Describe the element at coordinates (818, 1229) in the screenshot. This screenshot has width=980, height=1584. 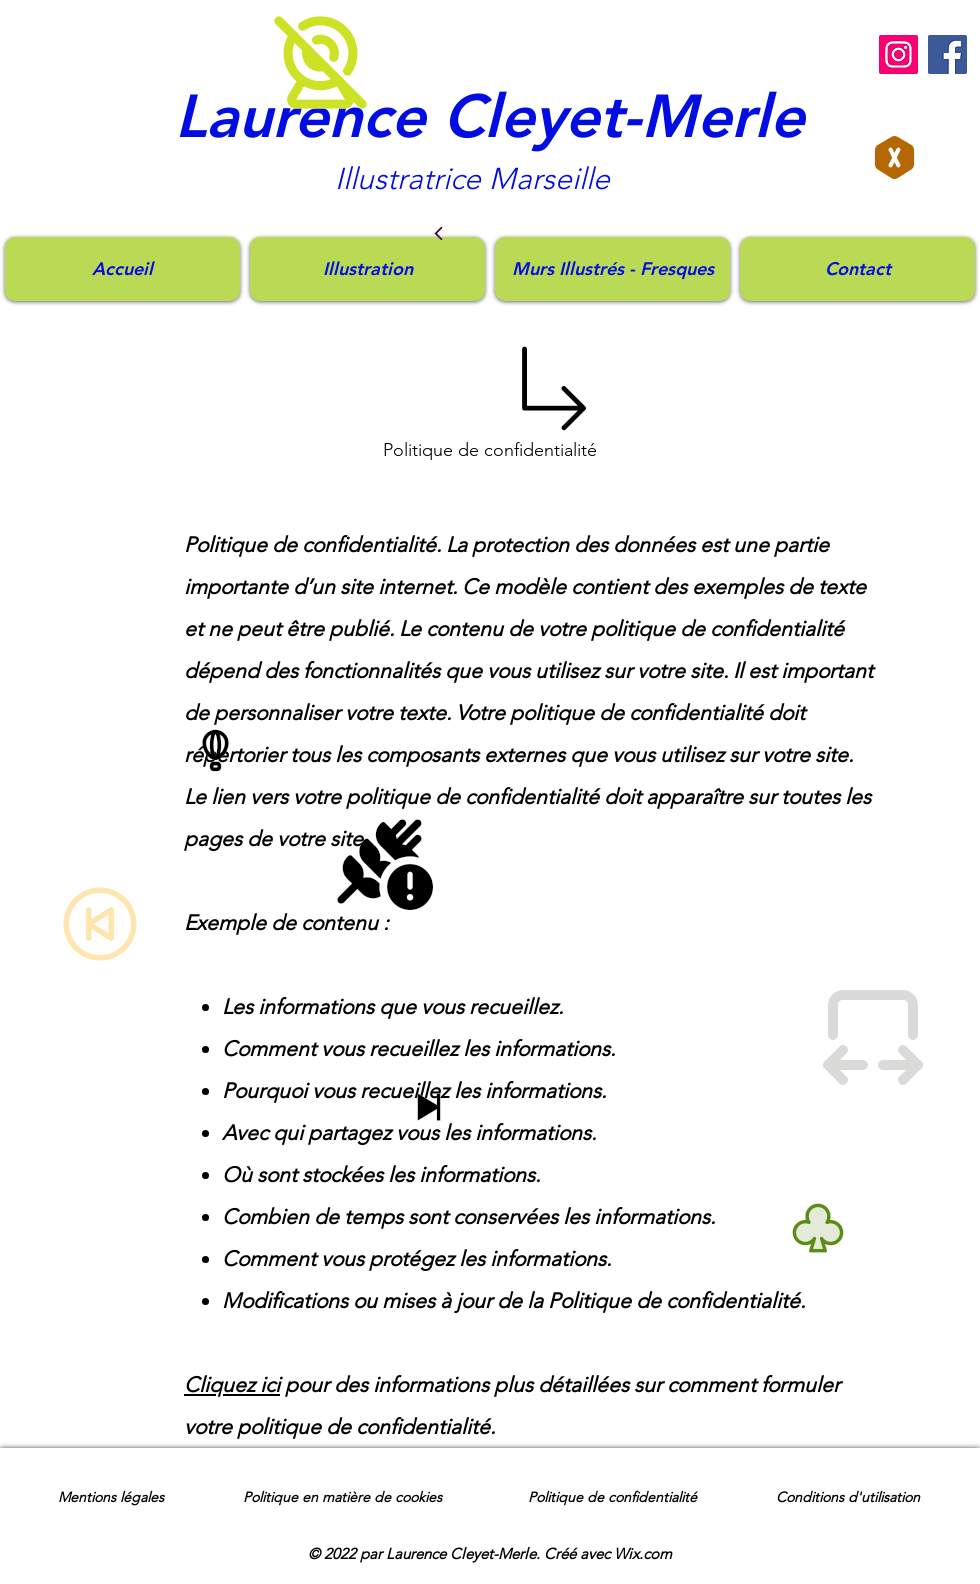
I see `represents the clubs suit in a card game` at that location.